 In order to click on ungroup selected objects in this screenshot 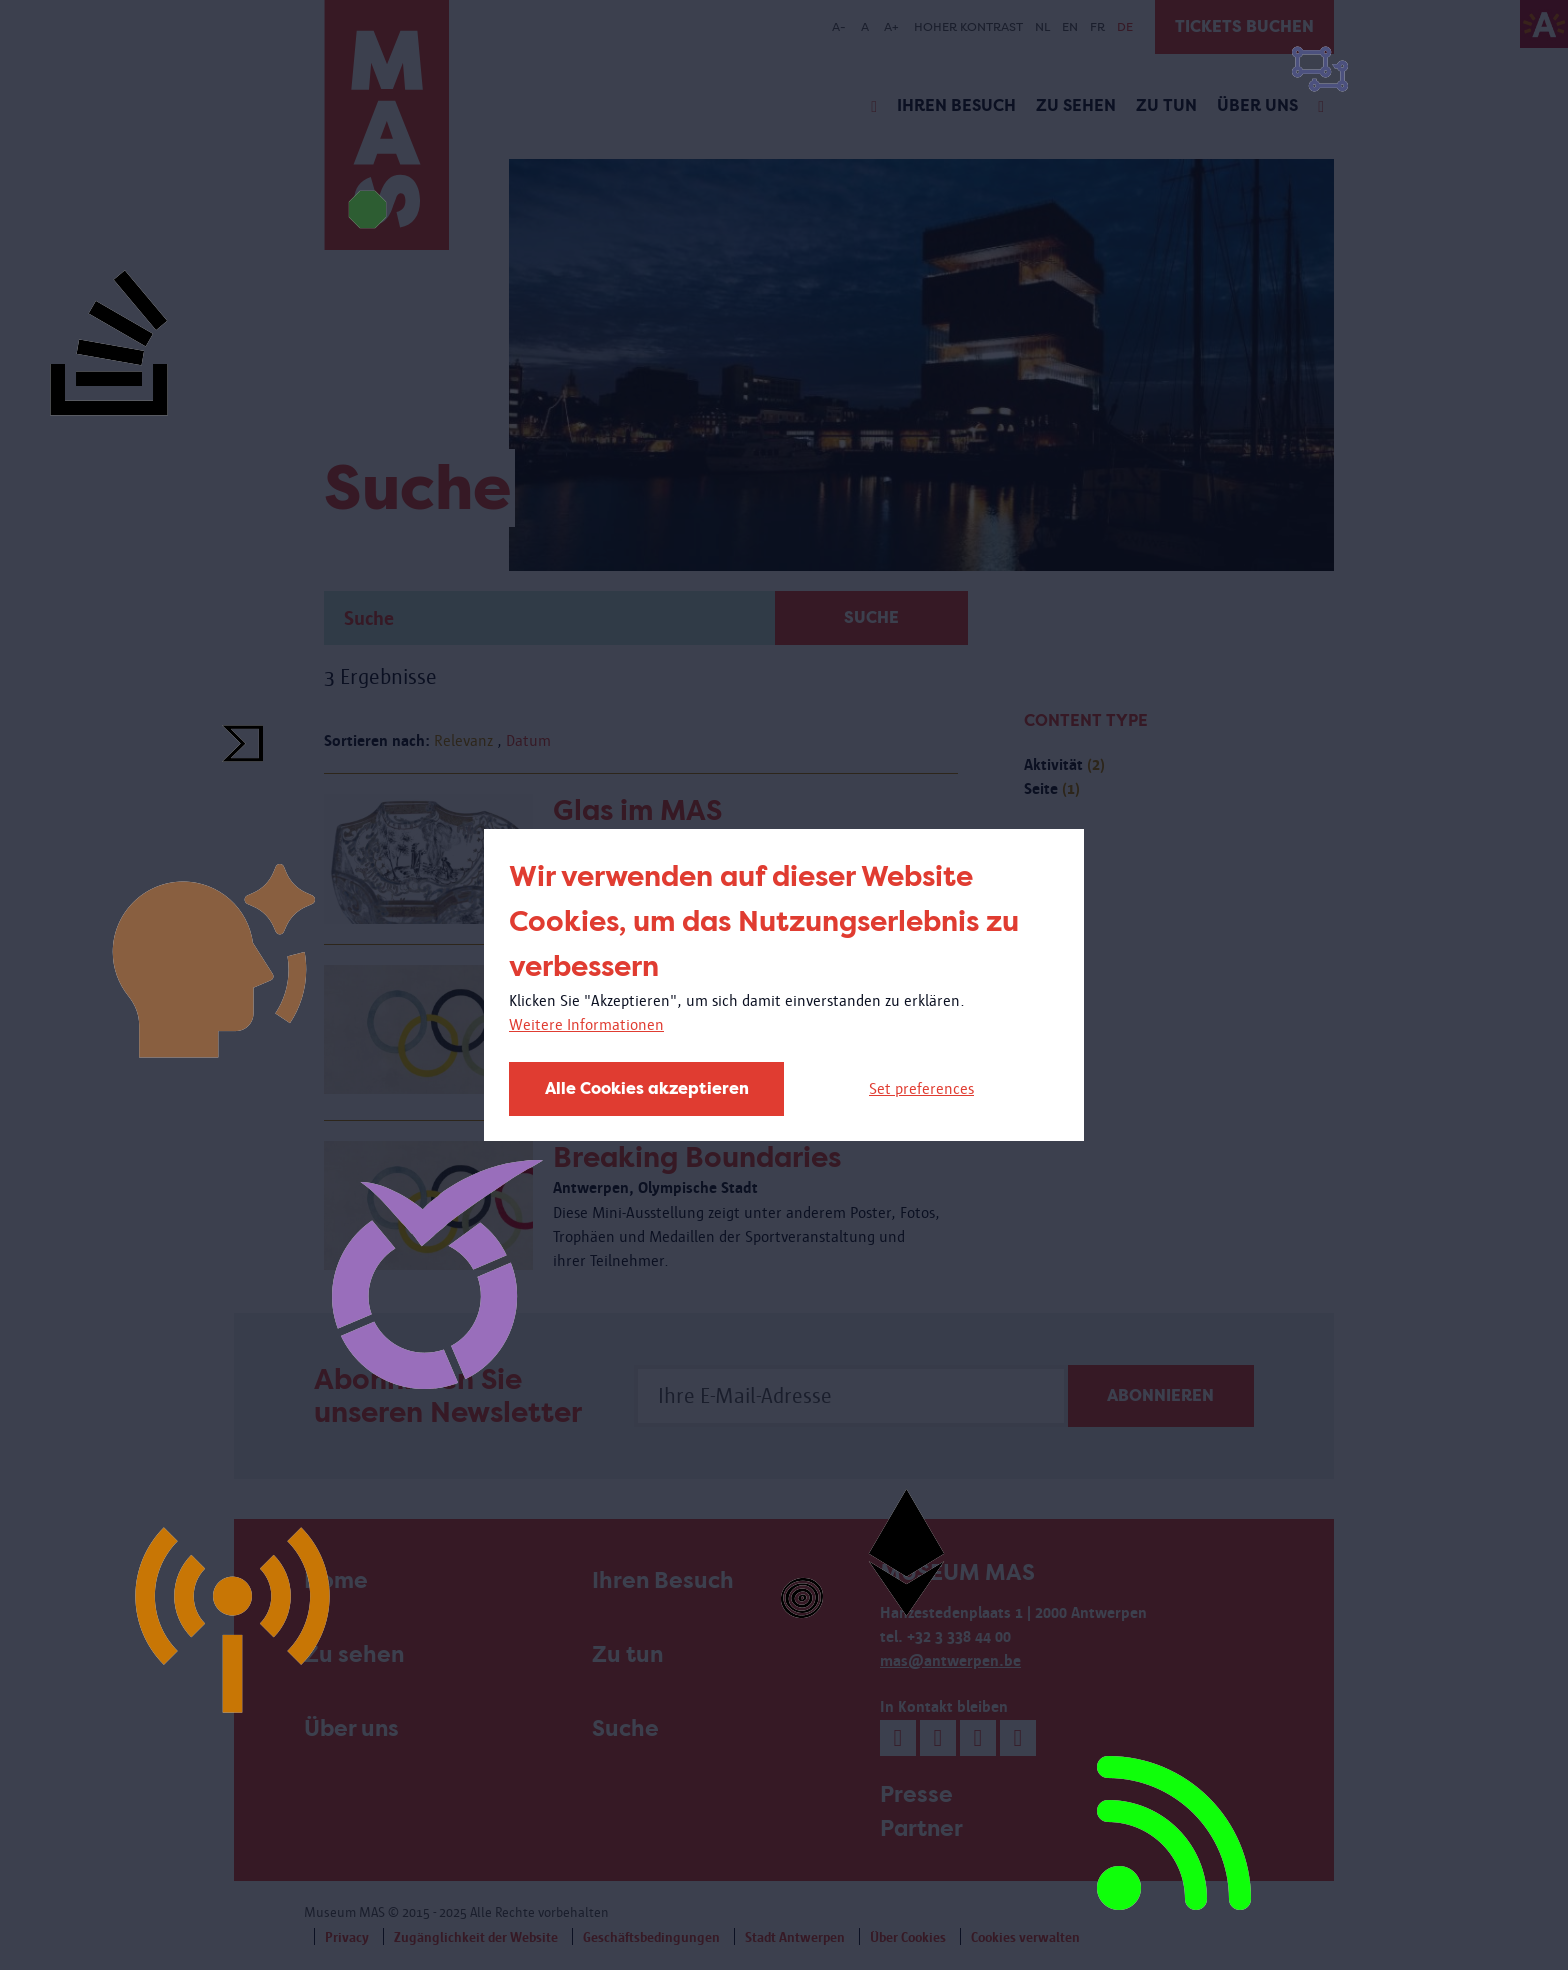, I will do `click(1320, 69)`.